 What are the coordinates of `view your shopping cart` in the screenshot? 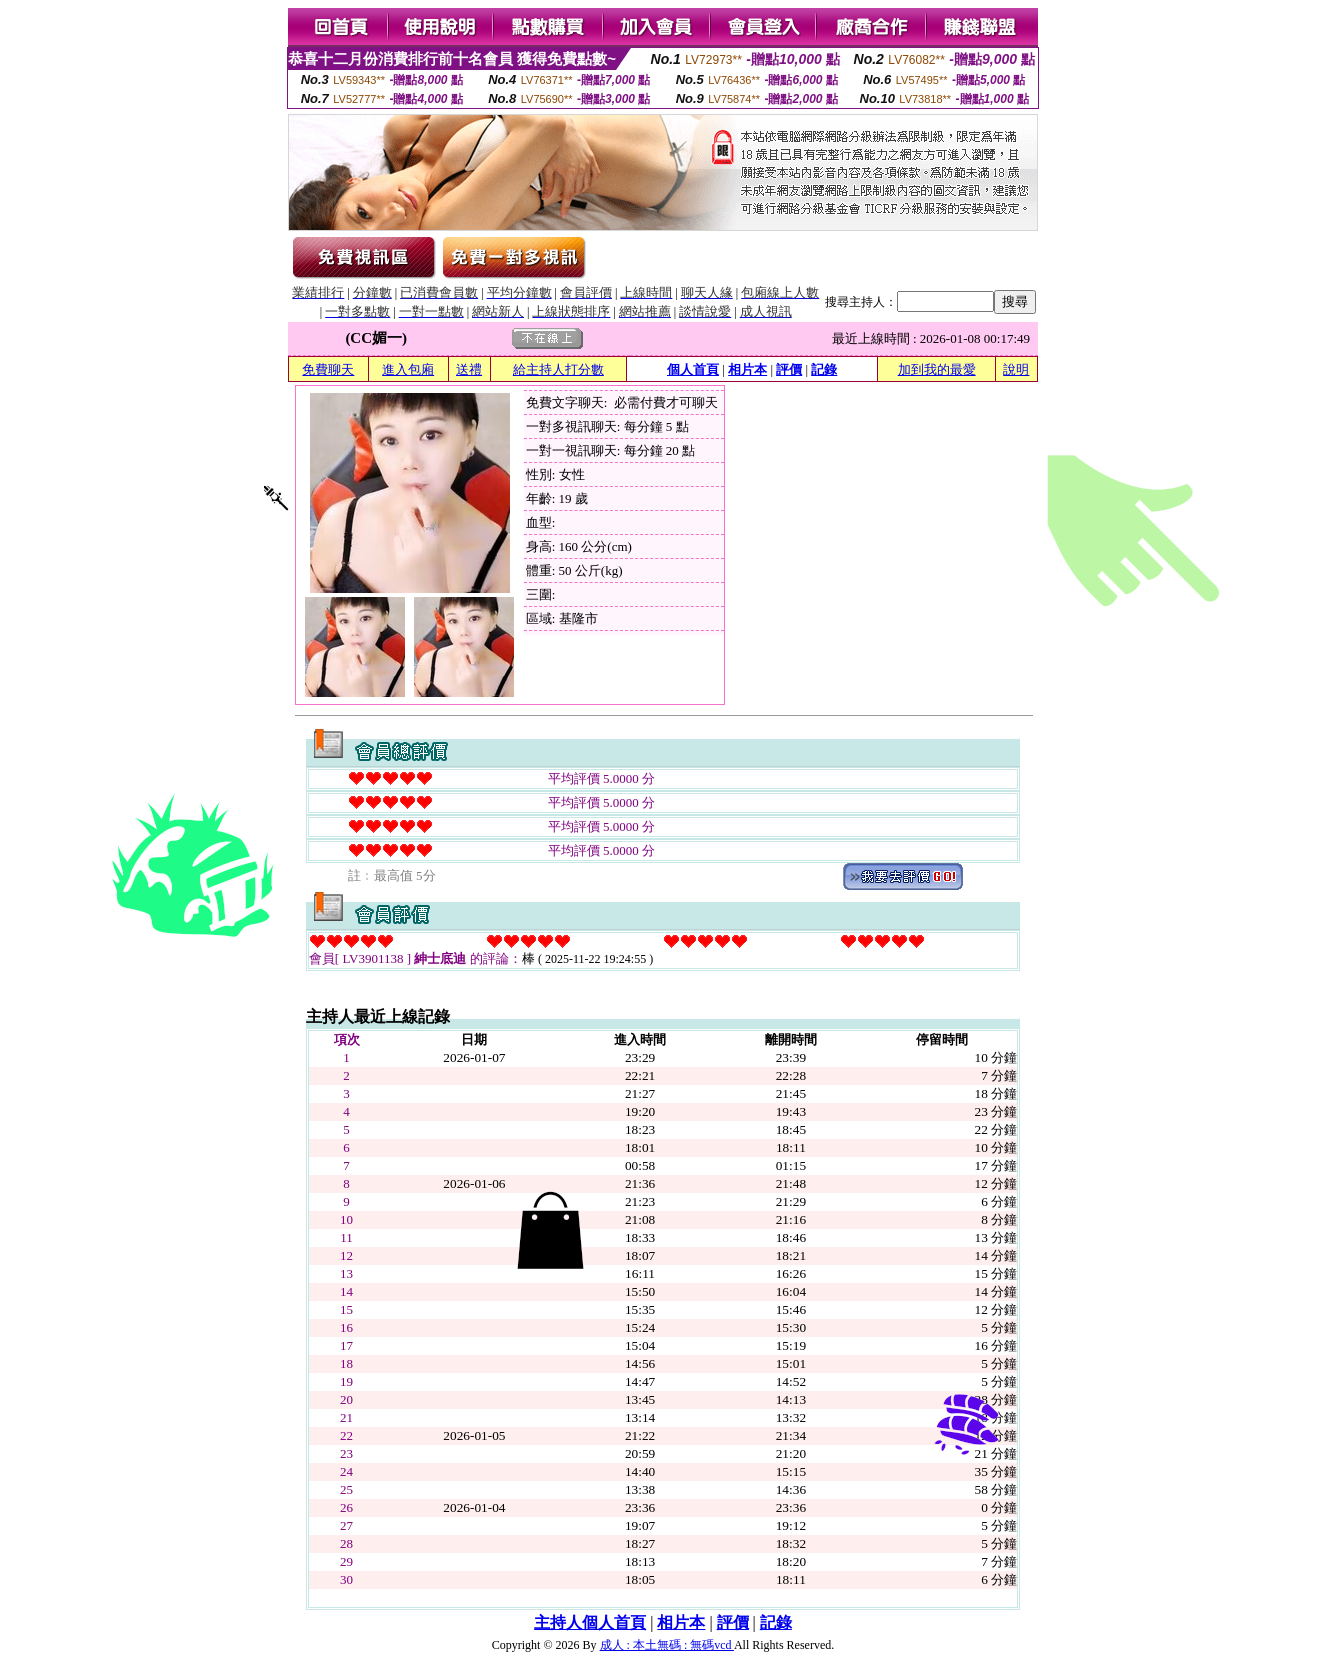 It's located at (550, 1230).